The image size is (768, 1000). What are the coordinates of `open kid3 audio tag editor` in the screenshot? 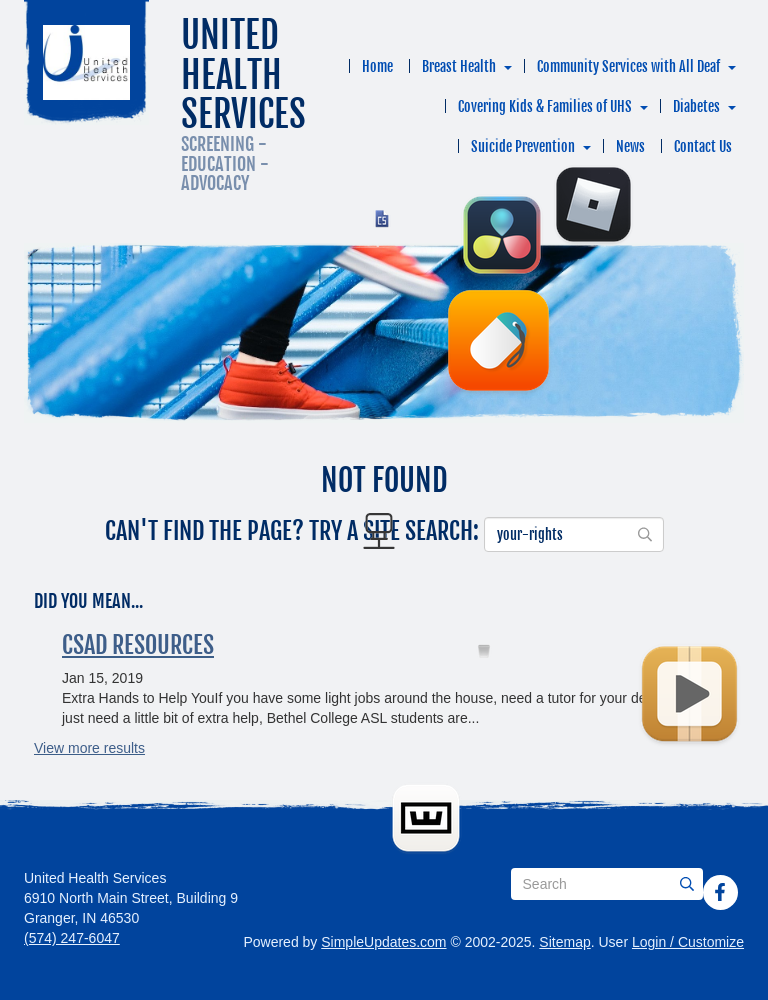 It's located at (498, 340).